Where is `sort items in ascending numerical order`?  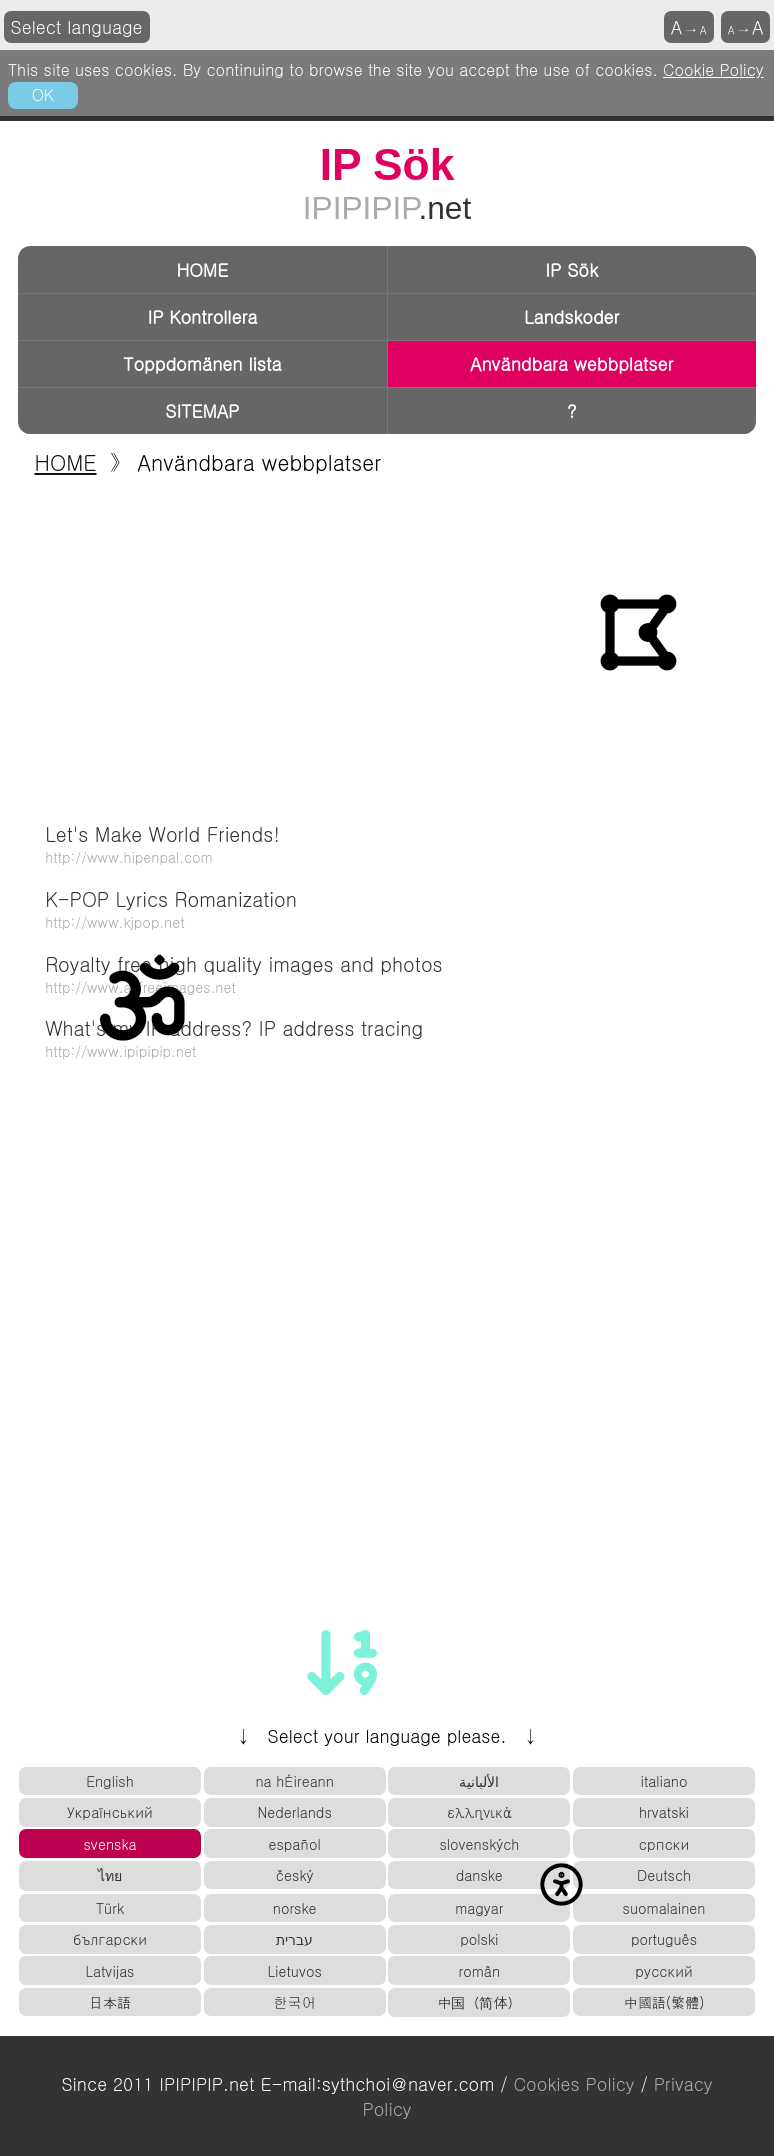
sort items in ascending numerical order is located at coordinates (344, 1662).